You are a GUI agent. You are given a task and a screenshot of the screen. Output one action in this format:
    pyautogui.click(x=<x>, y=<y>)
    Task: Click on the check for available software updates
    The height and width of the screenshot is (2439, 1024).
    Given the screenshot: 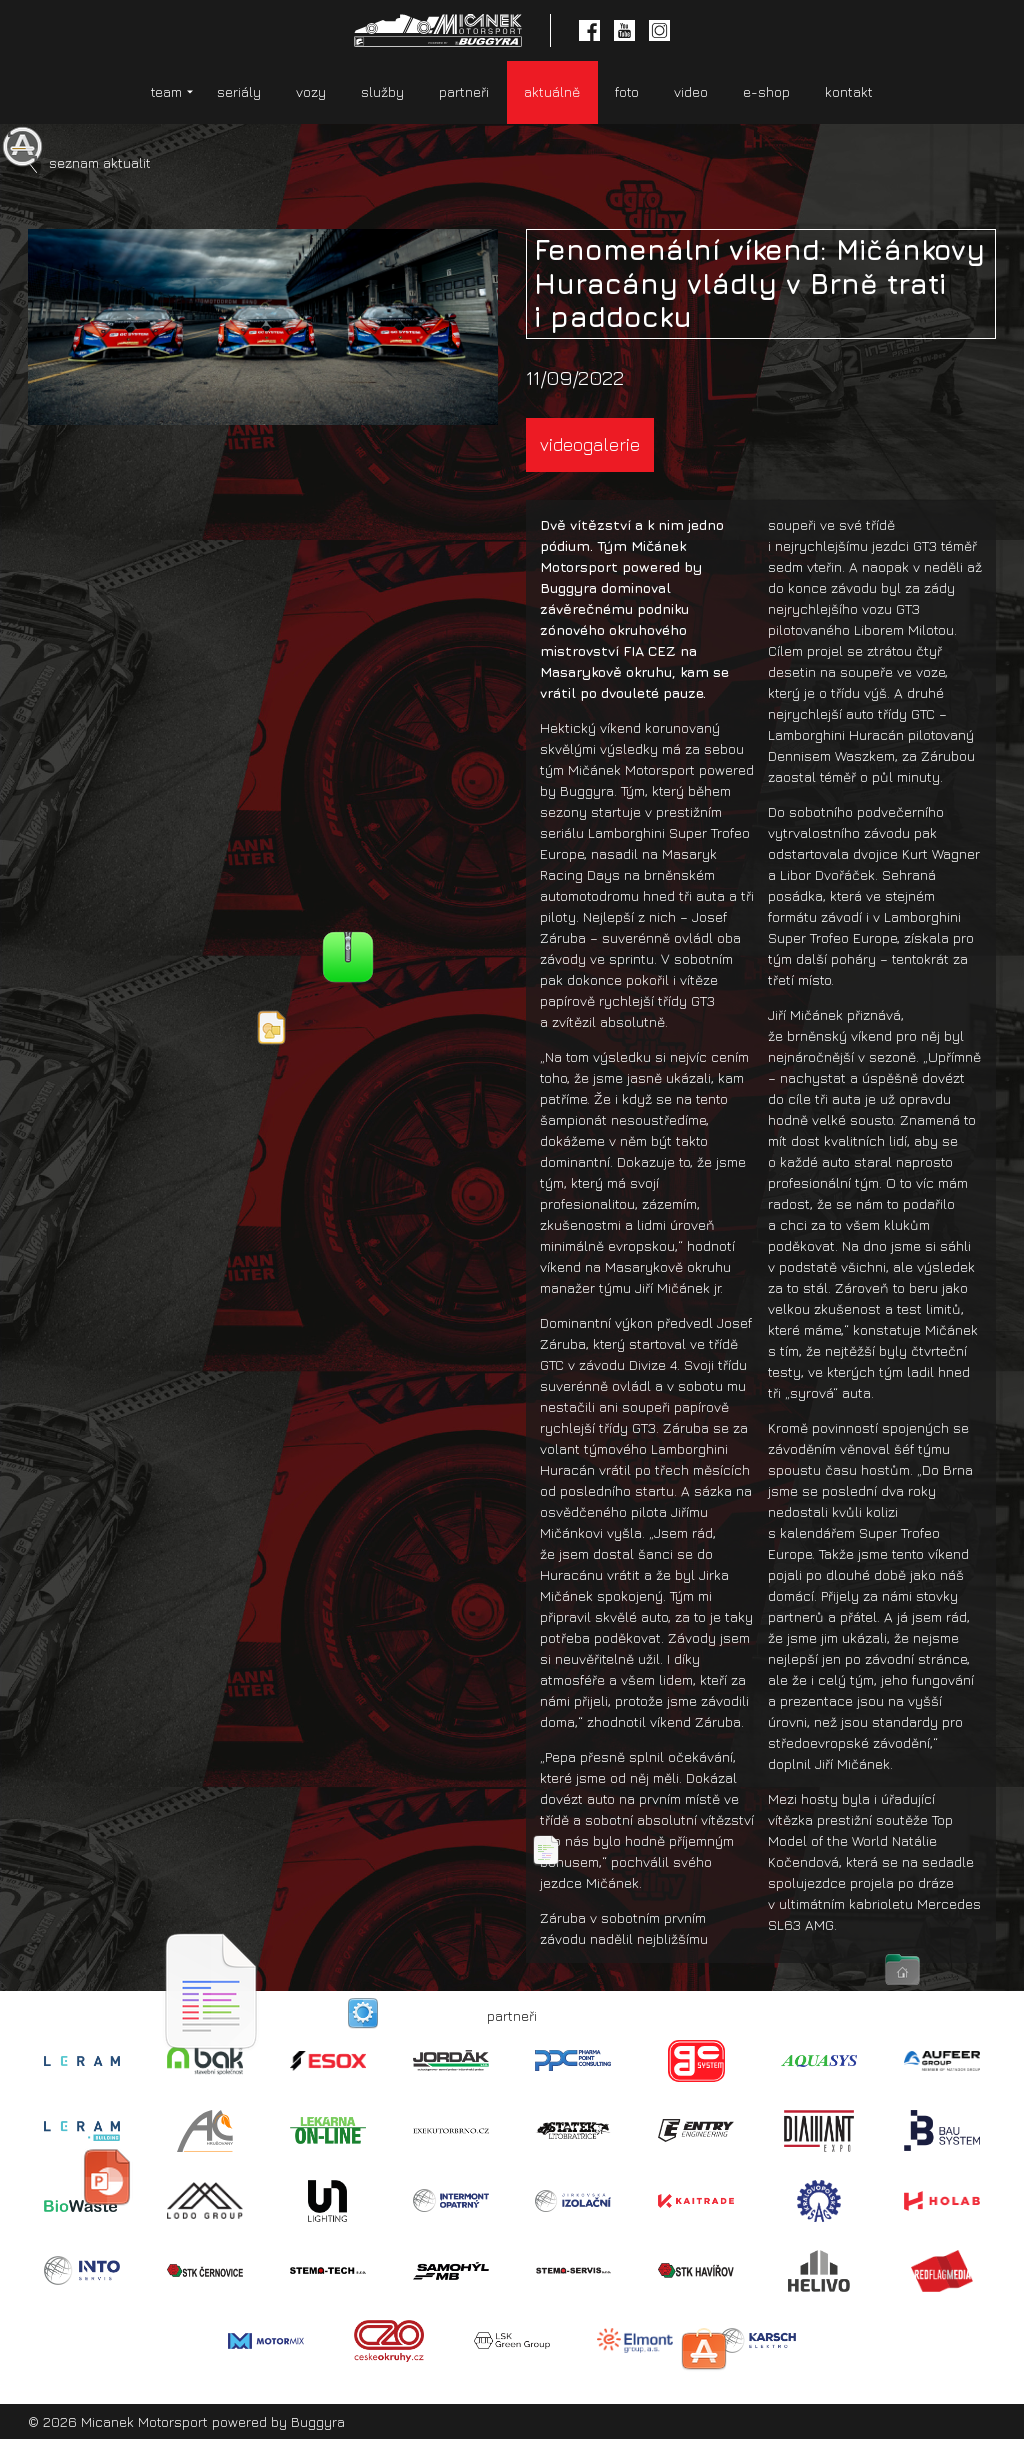 What is the action you would take?
    pyautogui.click(x=22, y=146)
    